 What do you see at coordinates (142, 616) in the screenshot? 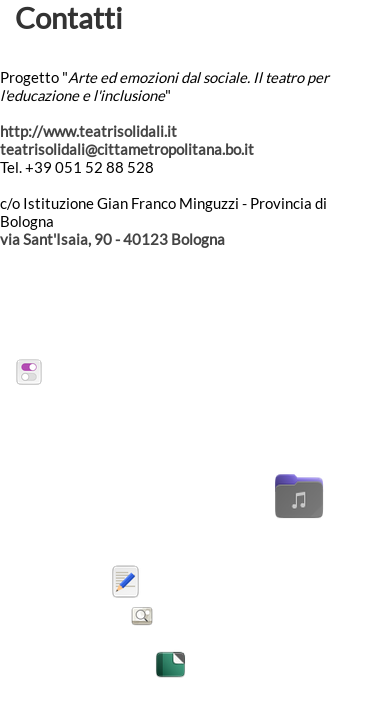
I see `open eye of gnome image viewer` at bounding box center [142, 616].